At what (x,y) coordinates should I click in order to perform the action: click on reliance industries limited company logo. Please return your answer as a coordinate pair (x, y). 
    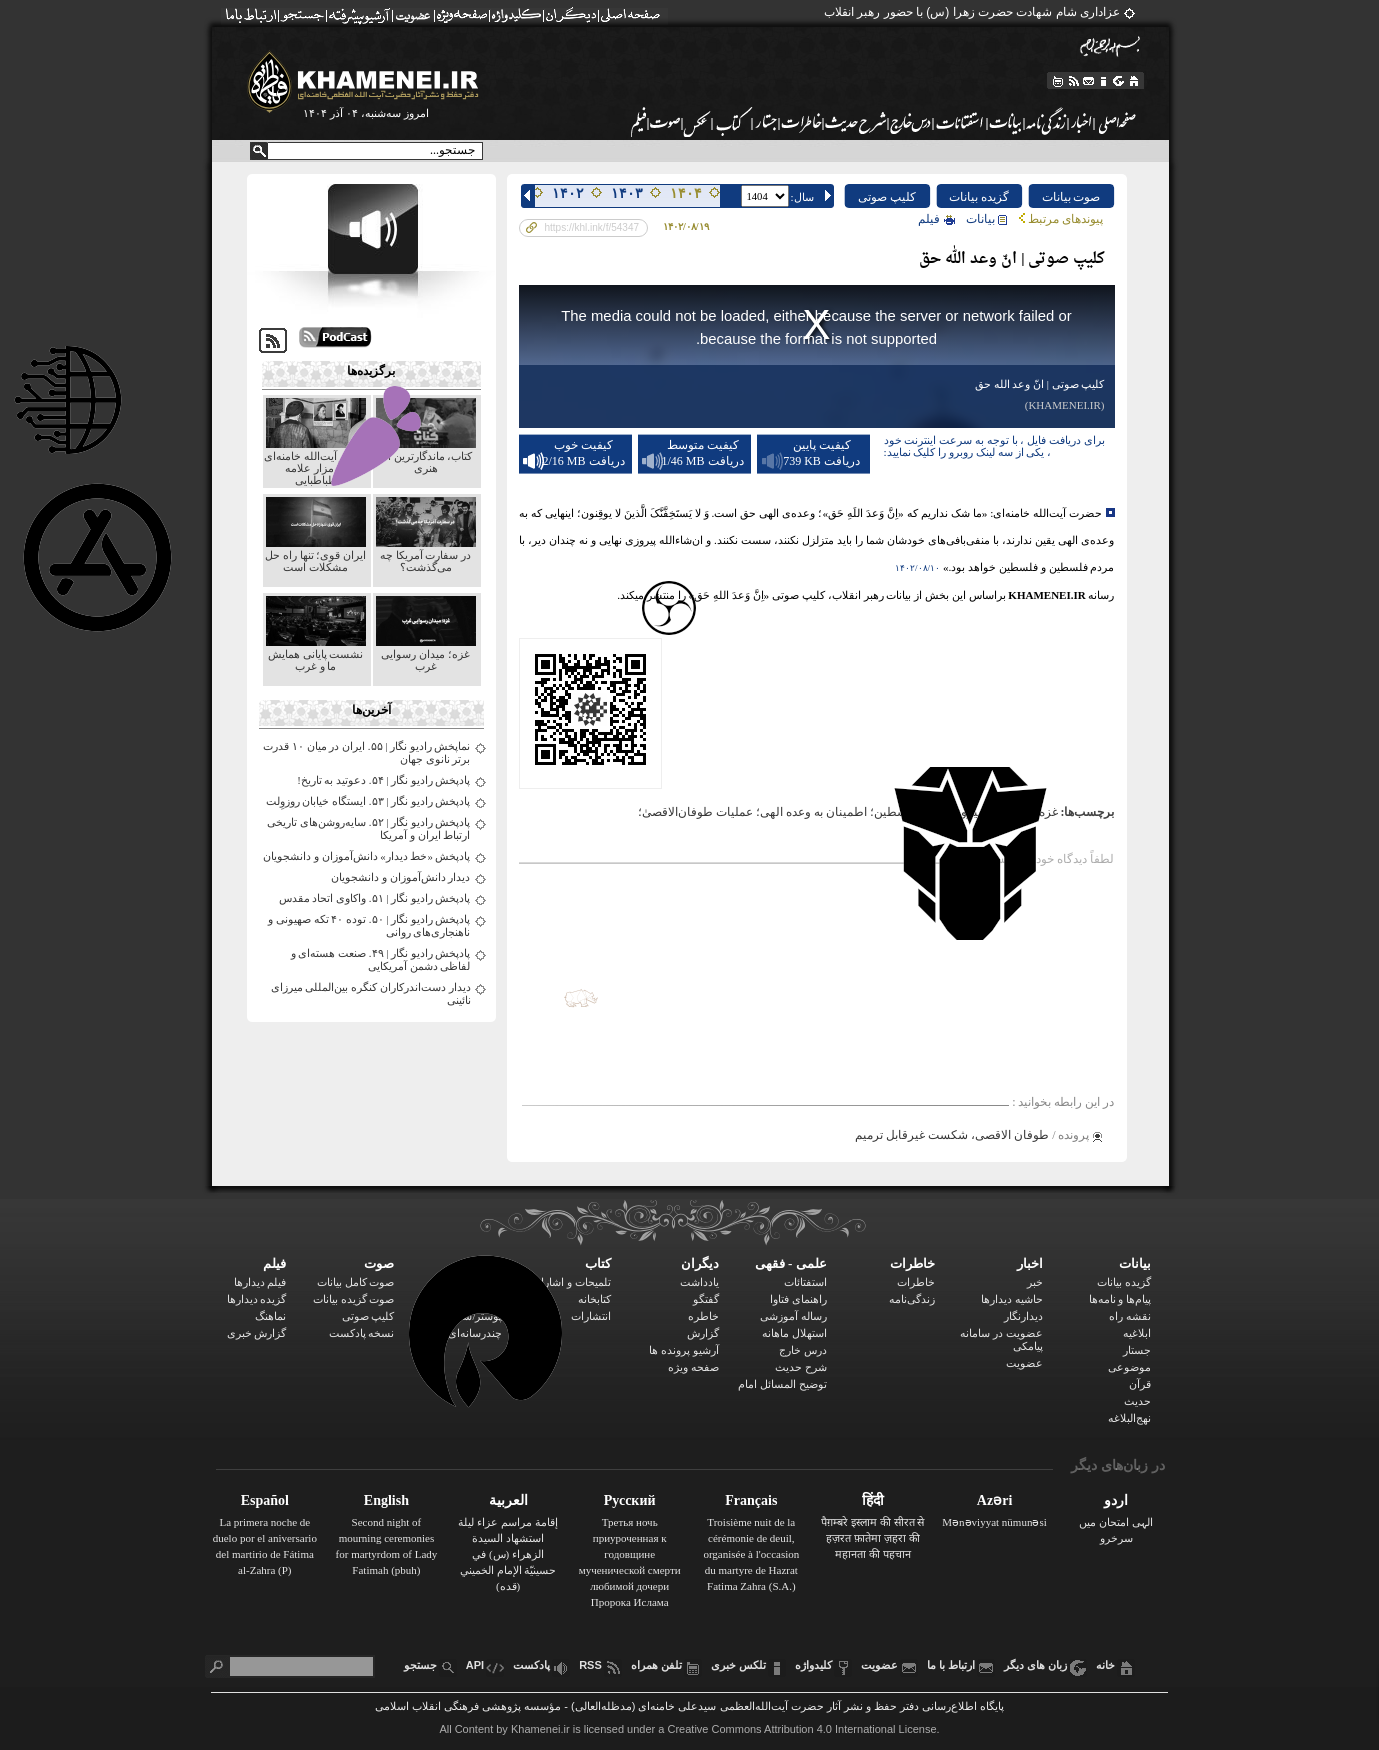
    Looking at the image, I should click on (485, 1331).